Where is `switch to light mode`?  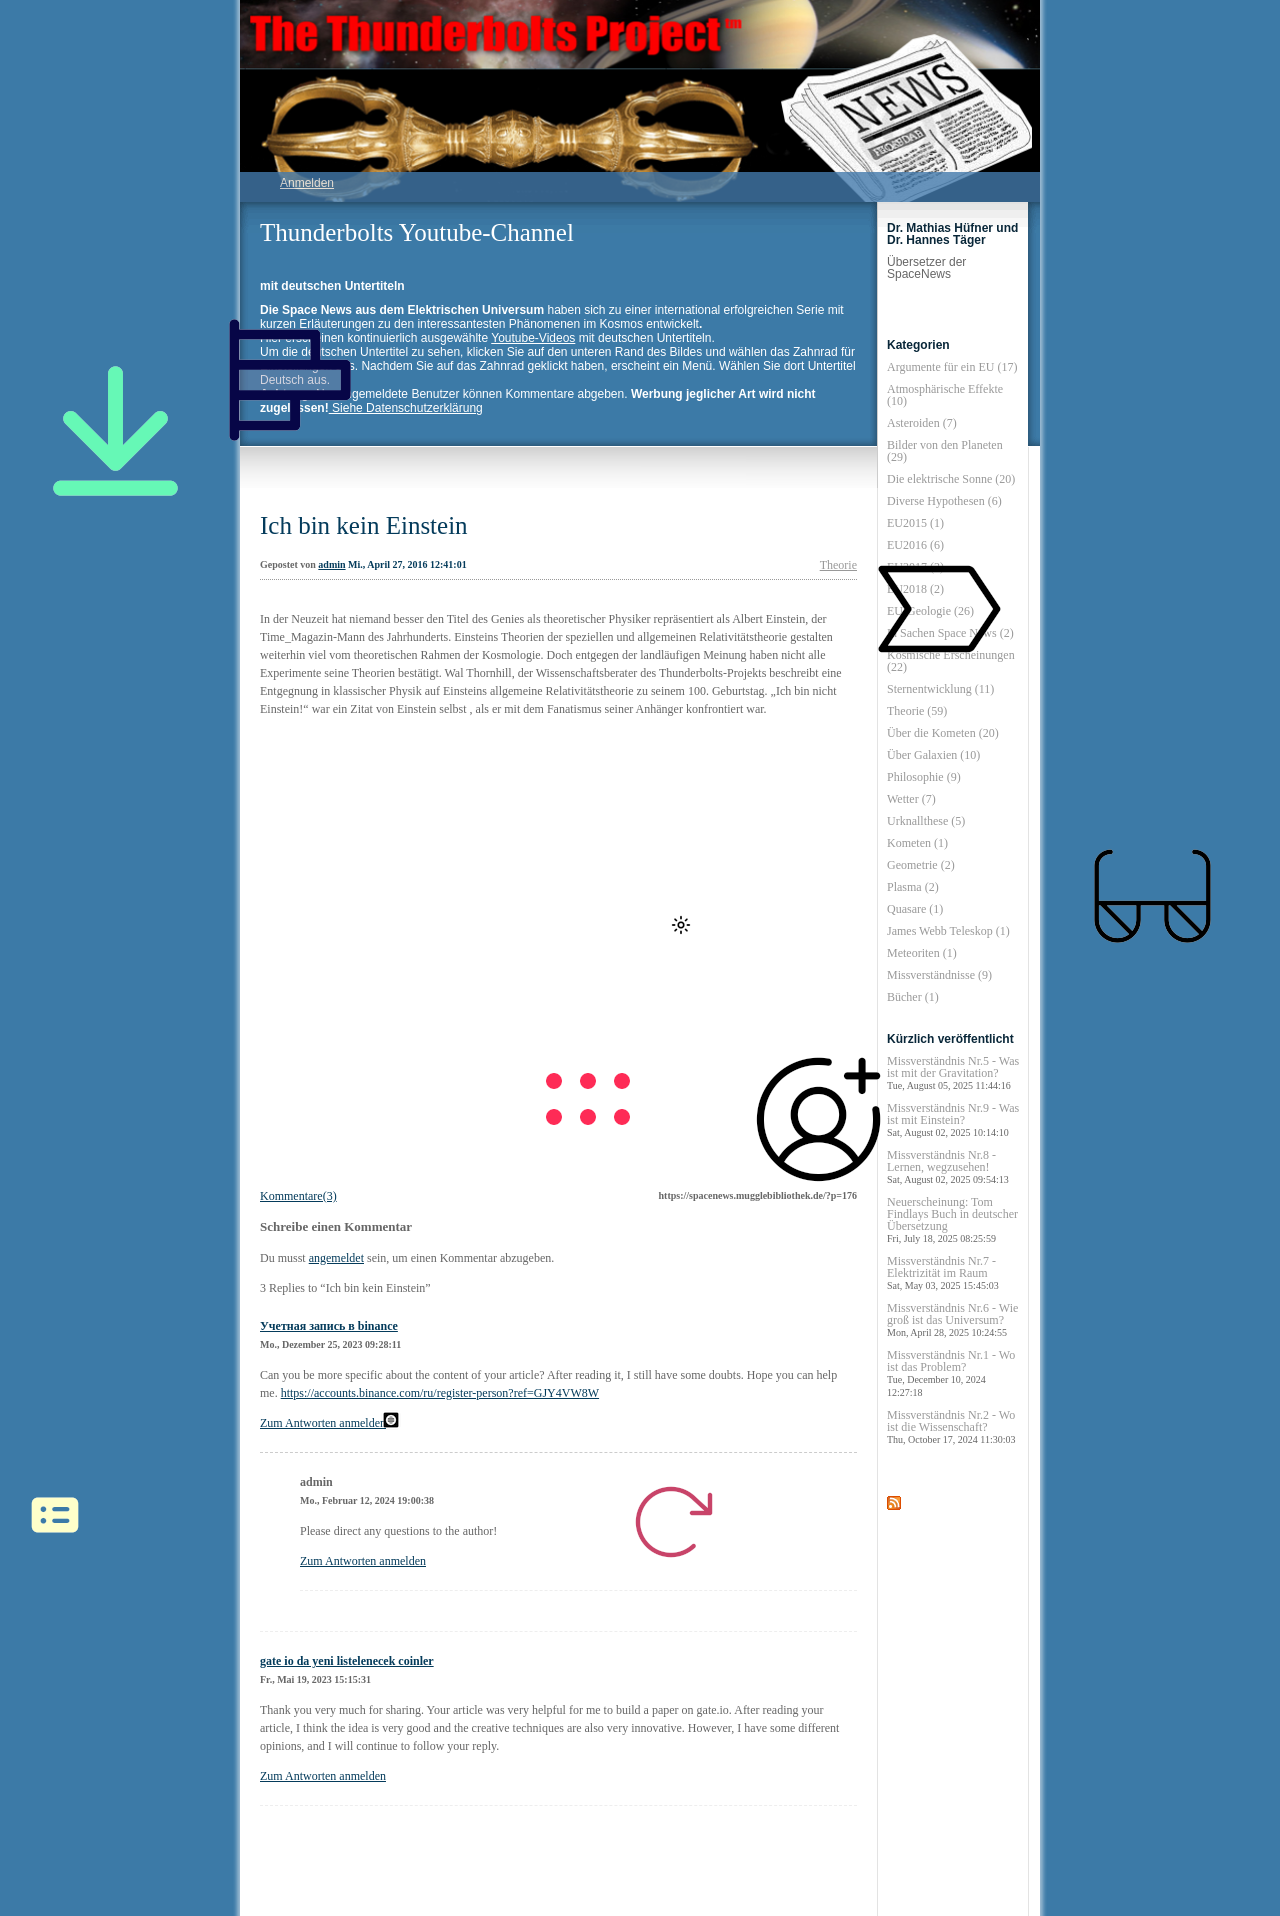
switch to light mode is located at coordinates (681, 925).